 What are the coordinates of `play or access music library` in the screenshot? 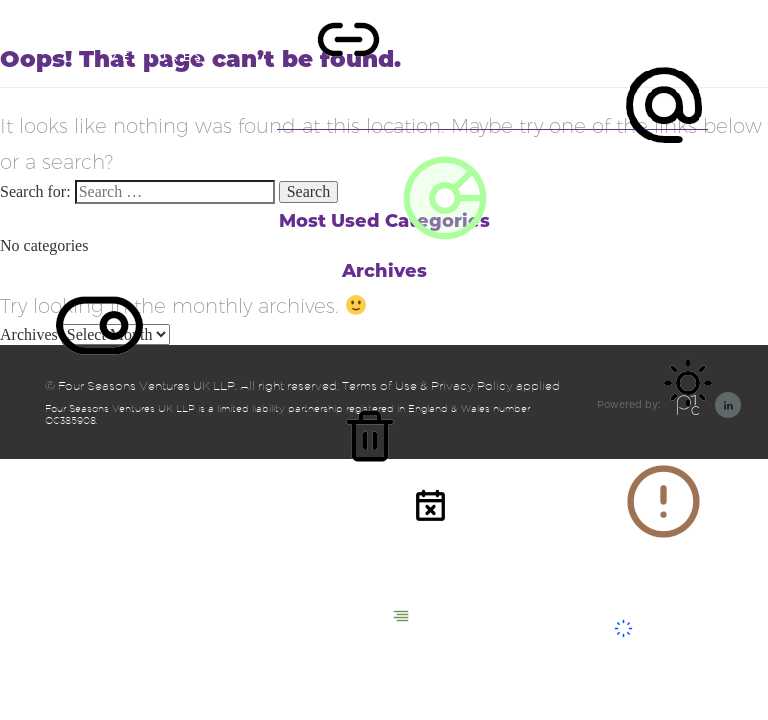 It's located at (445, 198).